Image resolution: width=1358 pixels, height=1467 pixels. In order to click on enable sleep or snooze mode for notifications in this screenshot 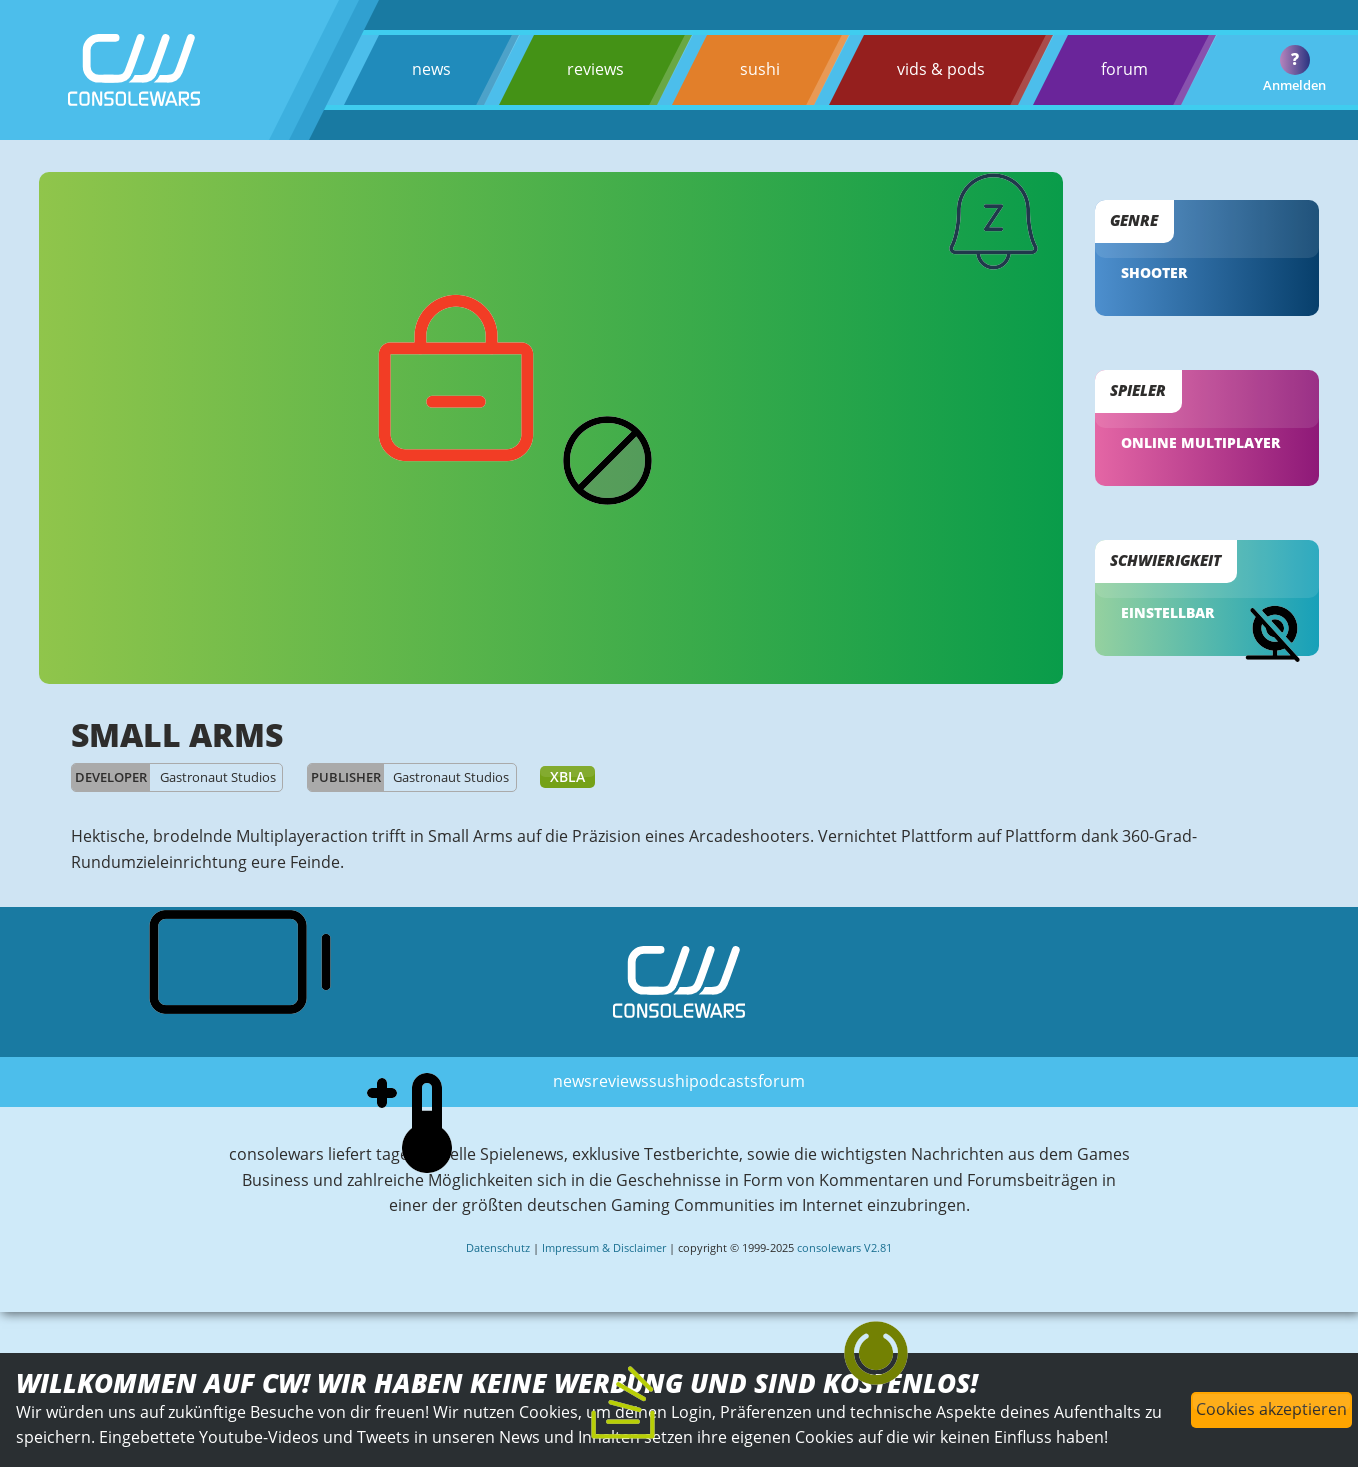, I will do `click(993, 221)`.